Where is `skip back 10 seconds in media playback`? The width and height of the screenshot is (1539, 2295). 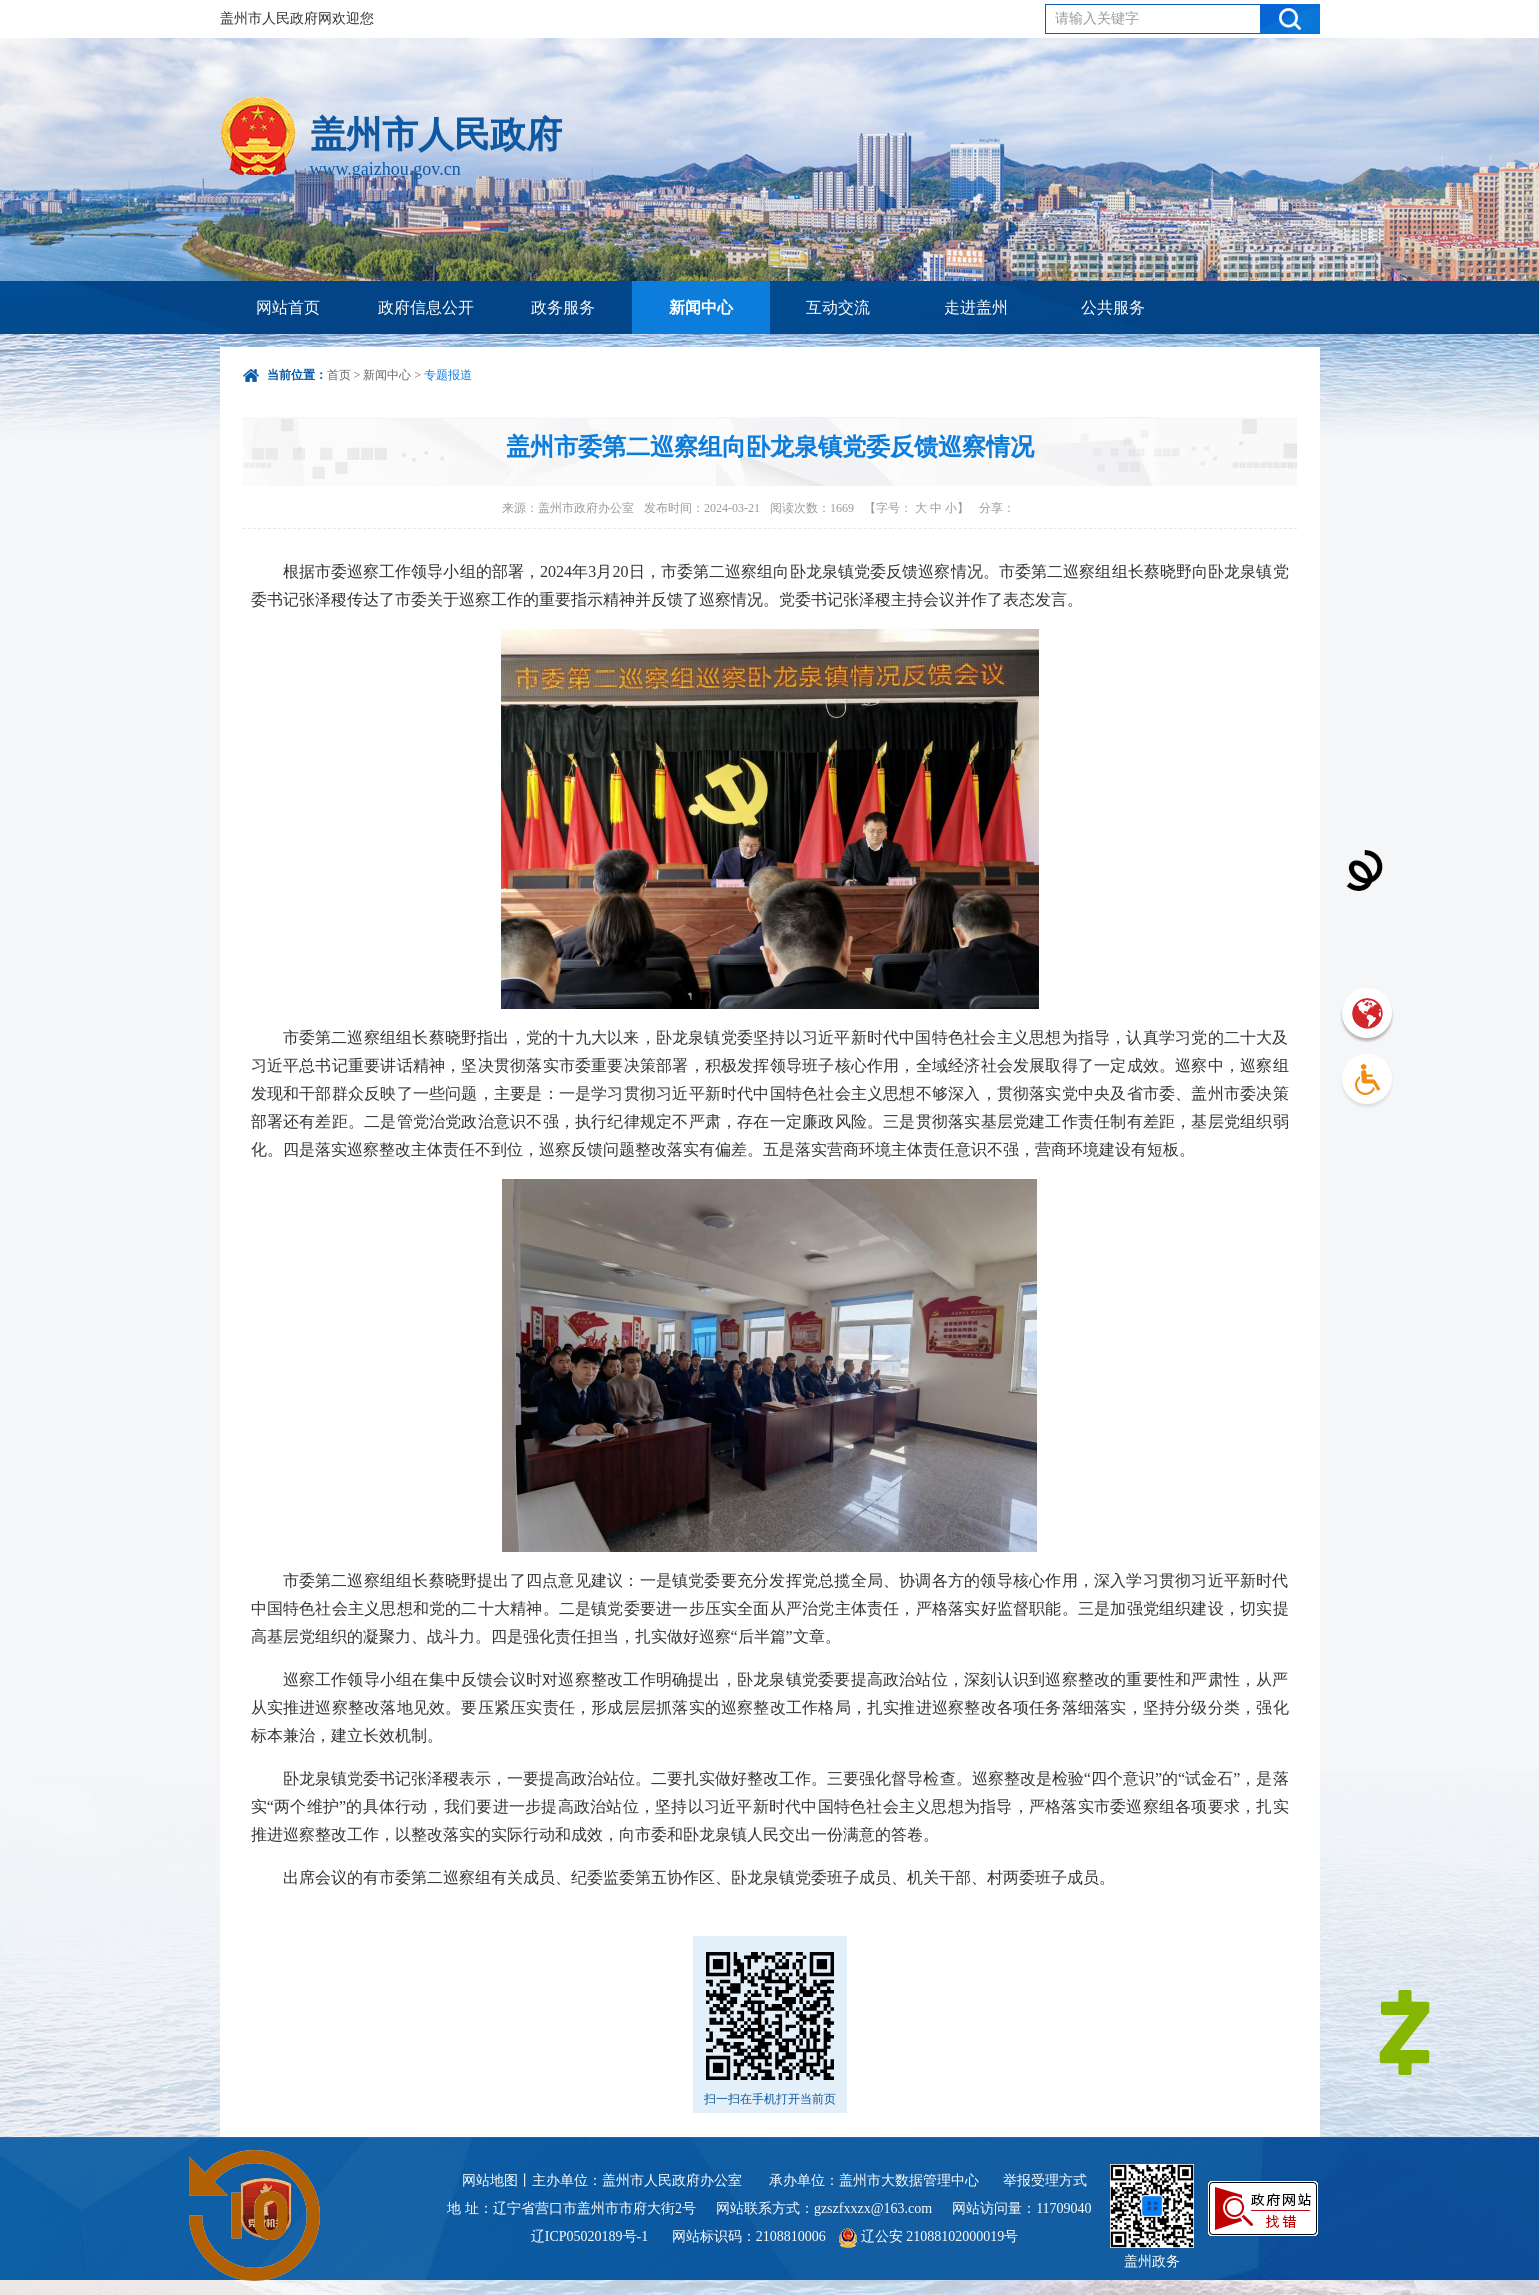
skip back 10 seconds in media playback is located at coordinates (254, 2215).